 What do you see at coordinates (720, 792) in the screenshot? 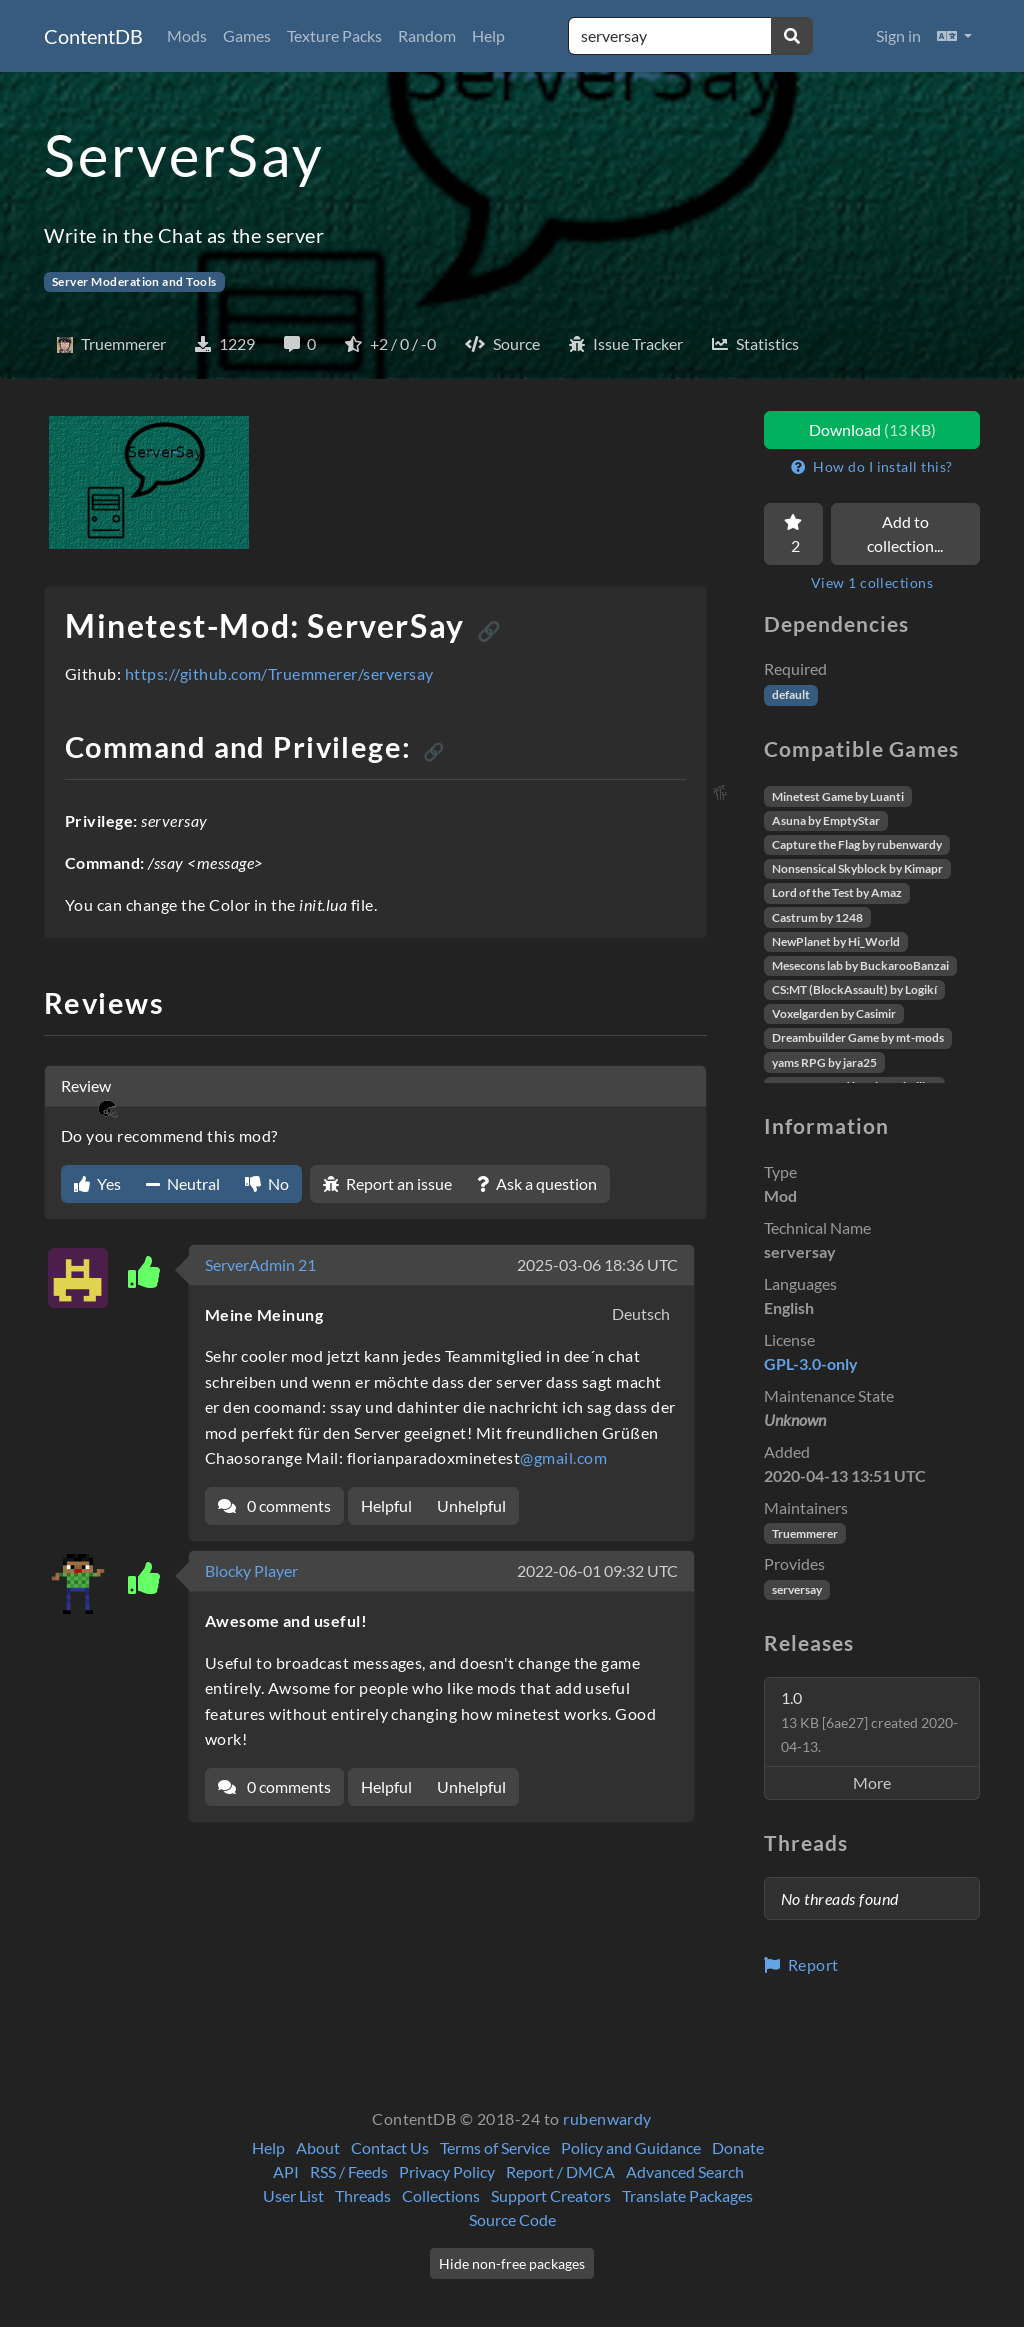
I see `view ancient or historical documents` at bounding box center [720, 792].